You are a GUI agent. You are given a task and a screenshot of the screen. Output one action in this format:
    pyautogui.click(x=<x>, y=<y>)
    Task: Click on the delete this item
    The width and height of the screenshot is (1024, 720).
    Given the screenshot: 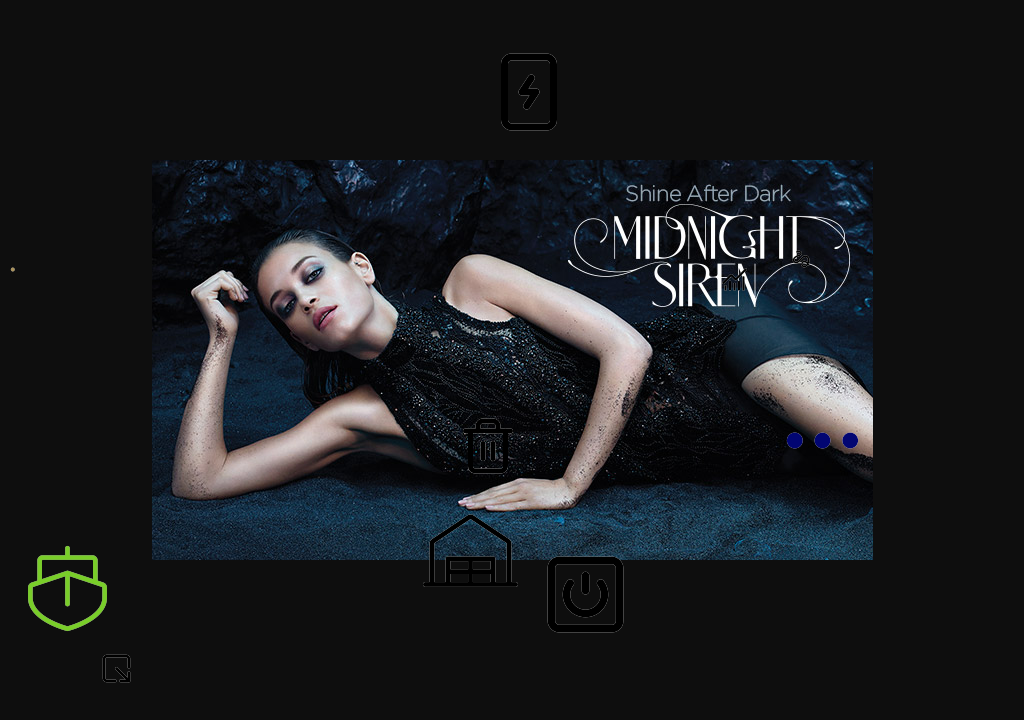 What is the action you would take?
    pyautogui.click(x=488, y=446)
    